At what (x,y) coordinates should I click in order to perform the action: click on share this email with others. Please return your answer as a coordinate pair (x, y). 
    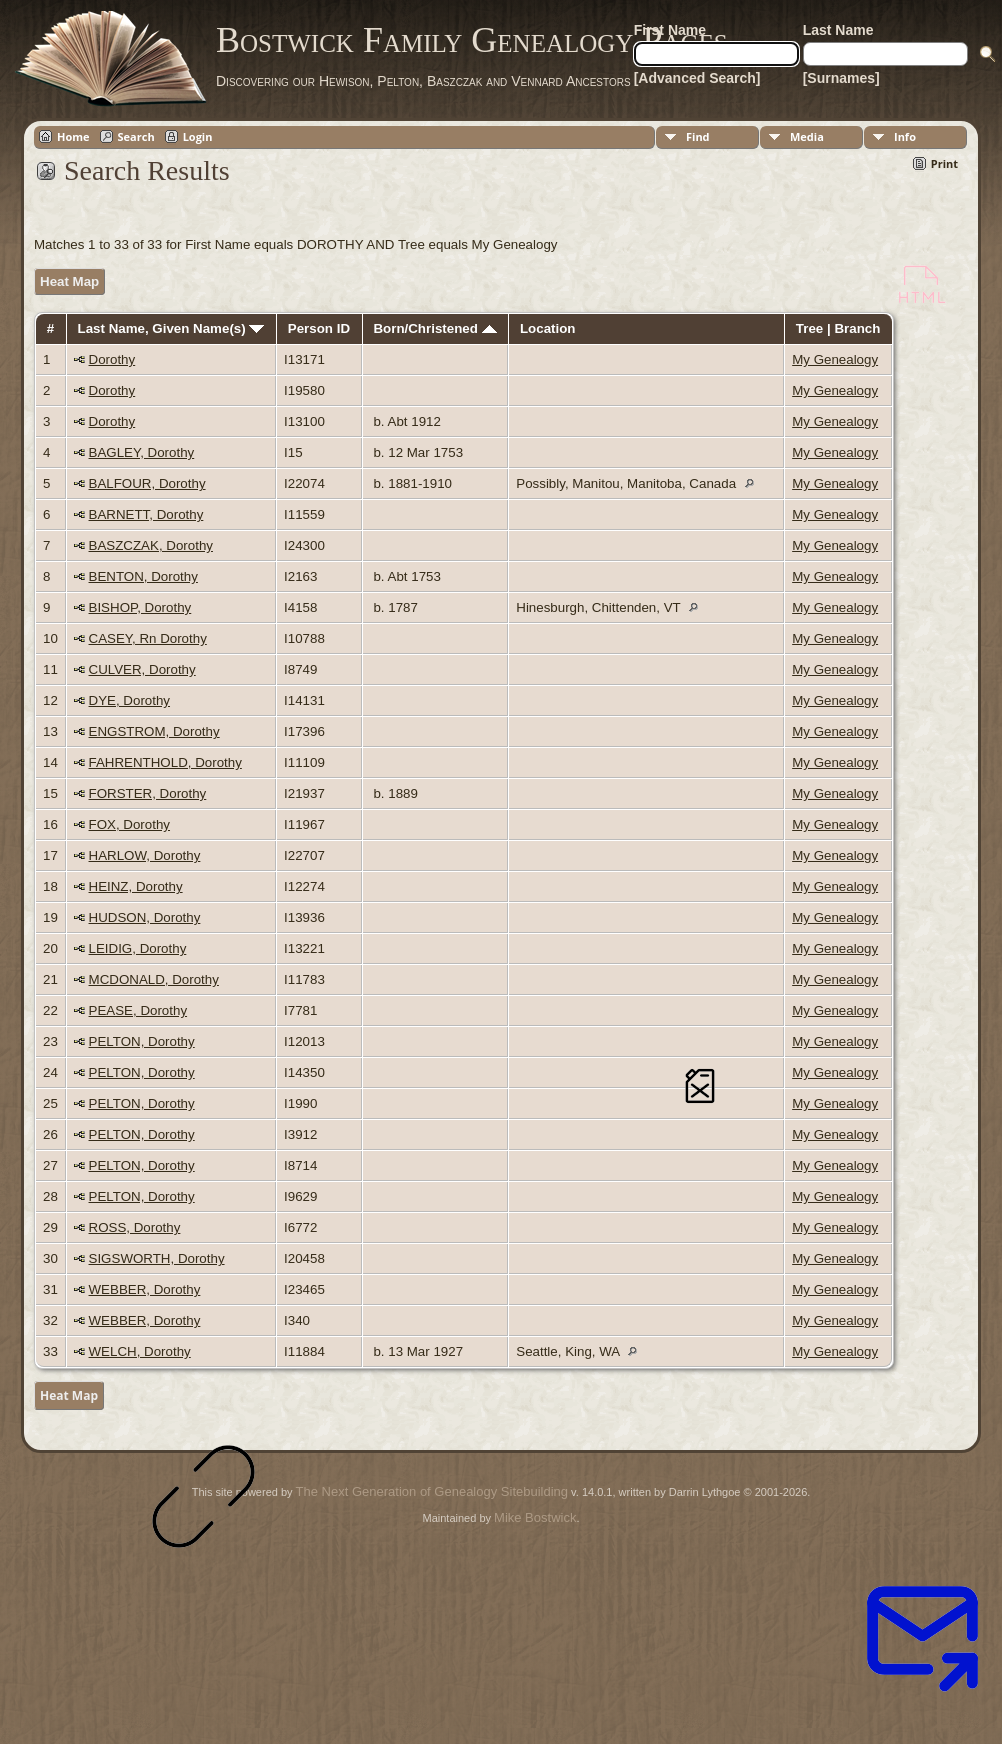
    Looking at the image, I should click on (922, 1630).